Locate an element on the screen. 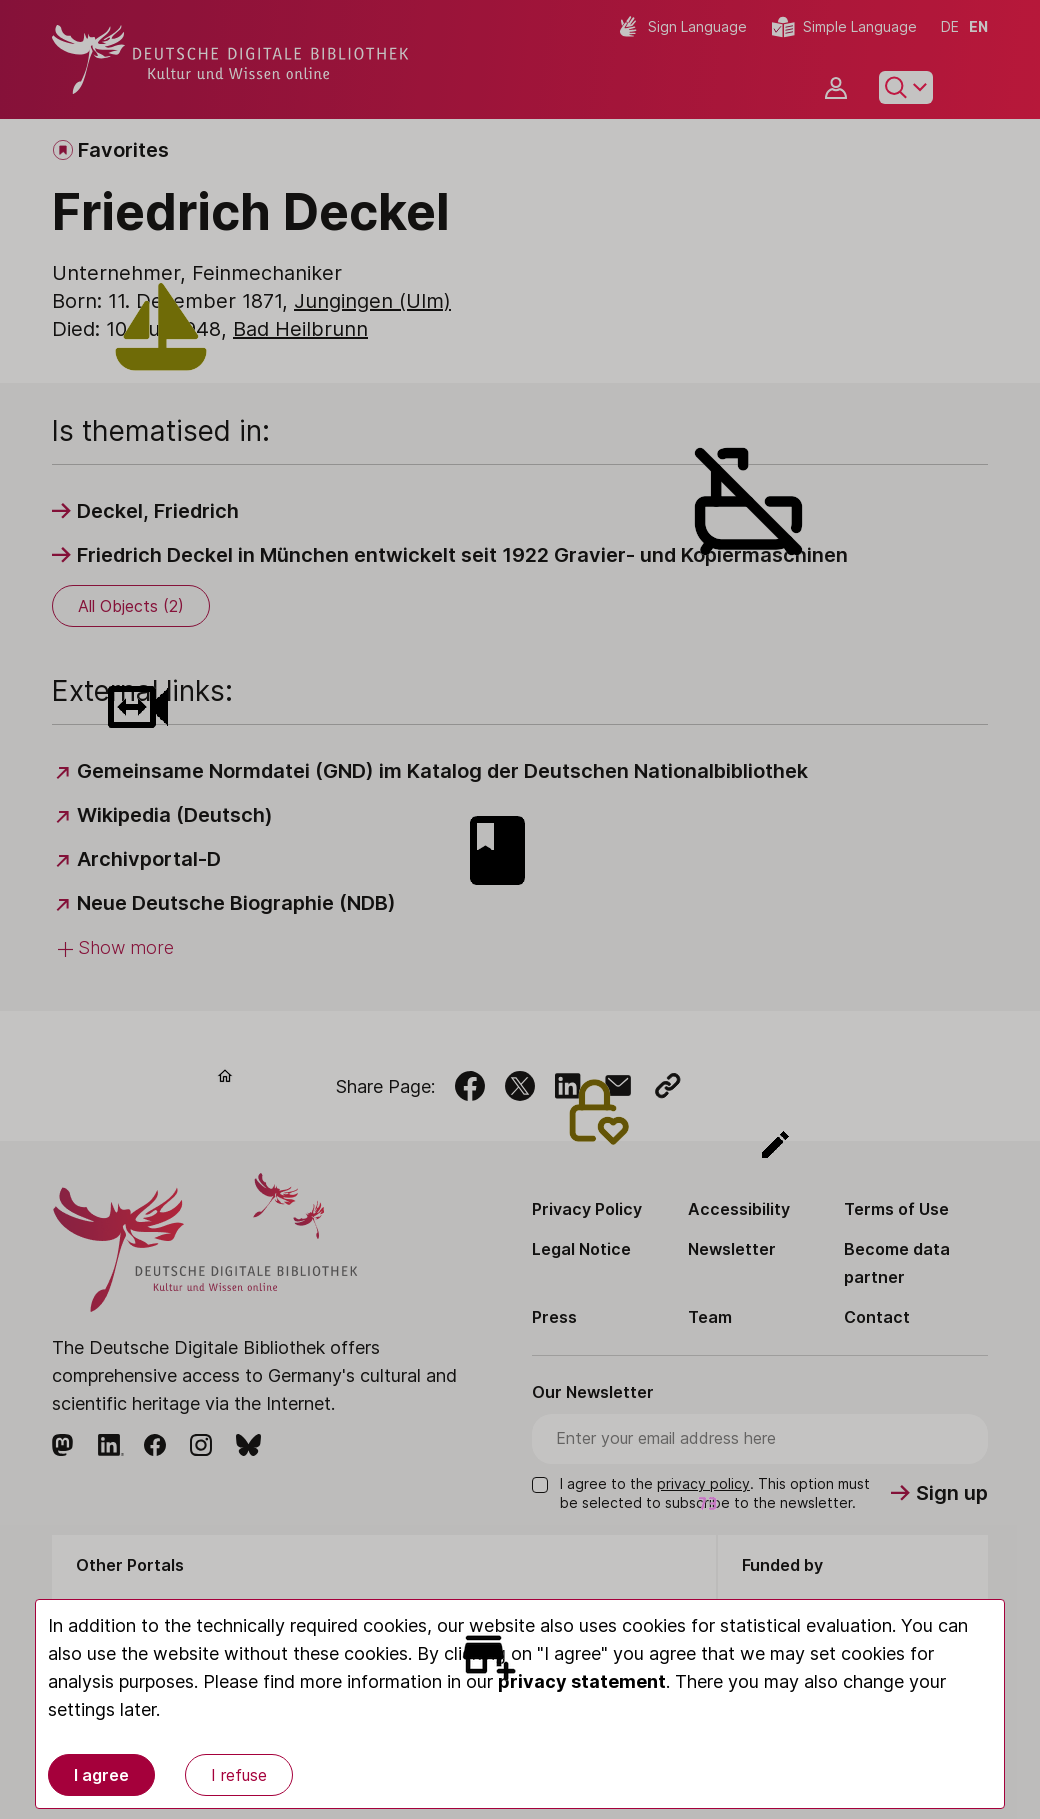  protect or secure your favorites is located at coordinates (594, 1110).